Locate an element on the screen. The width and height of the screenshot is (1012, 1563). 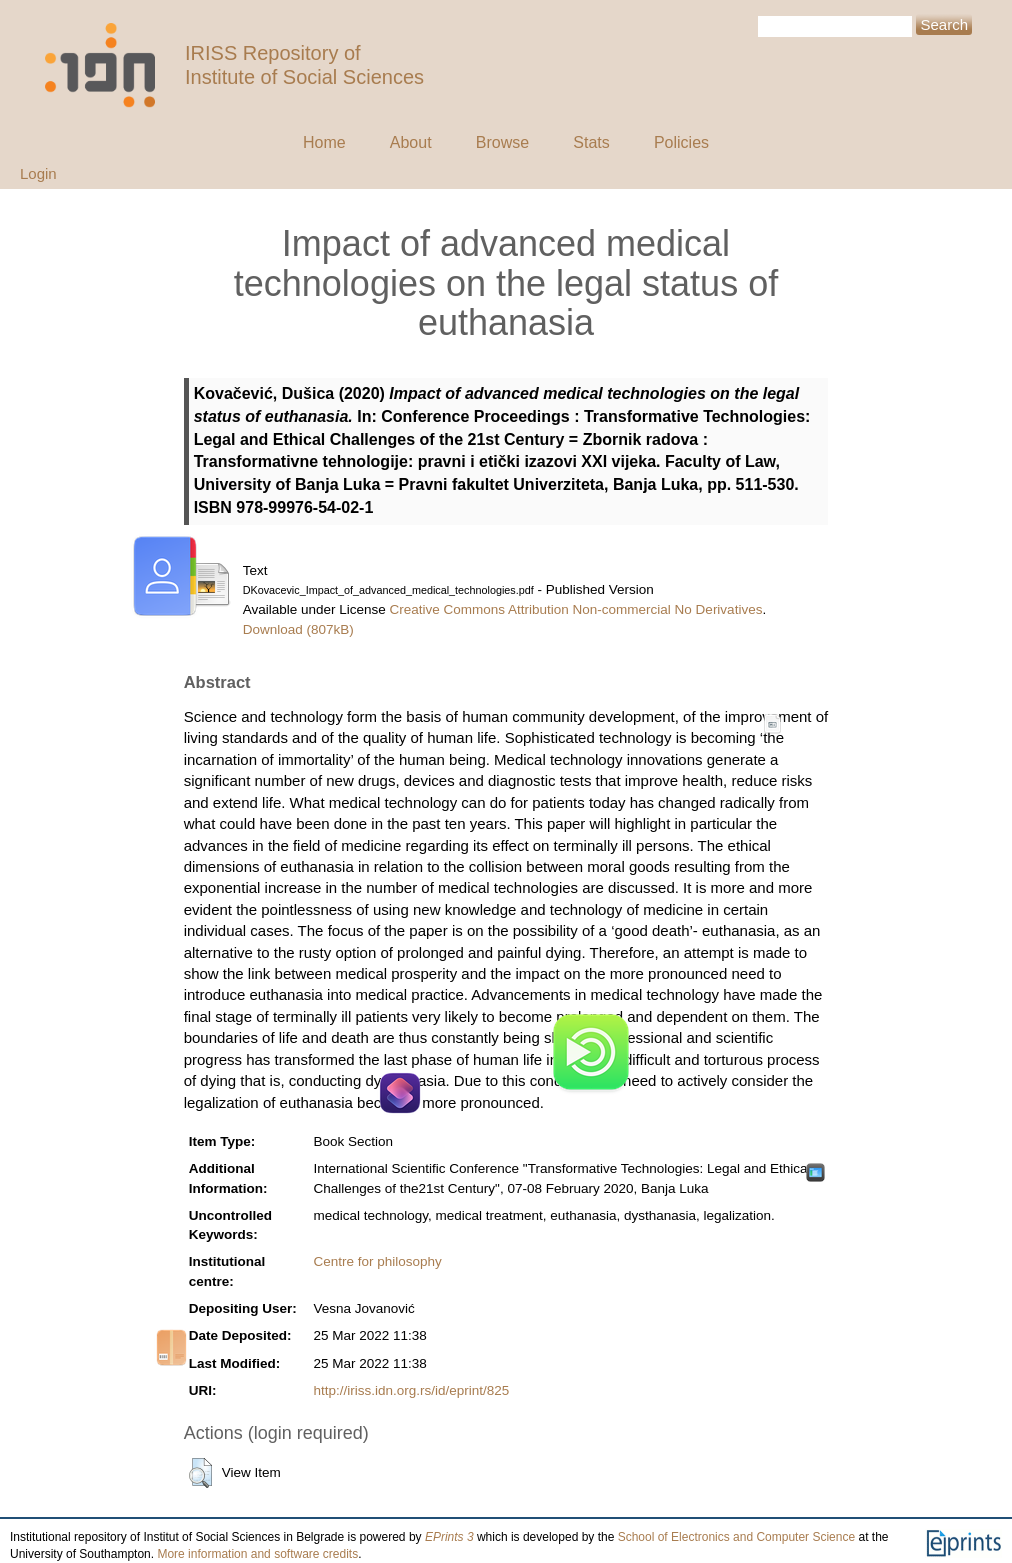
open system startup preferences is located at coordinates (815, 1172).